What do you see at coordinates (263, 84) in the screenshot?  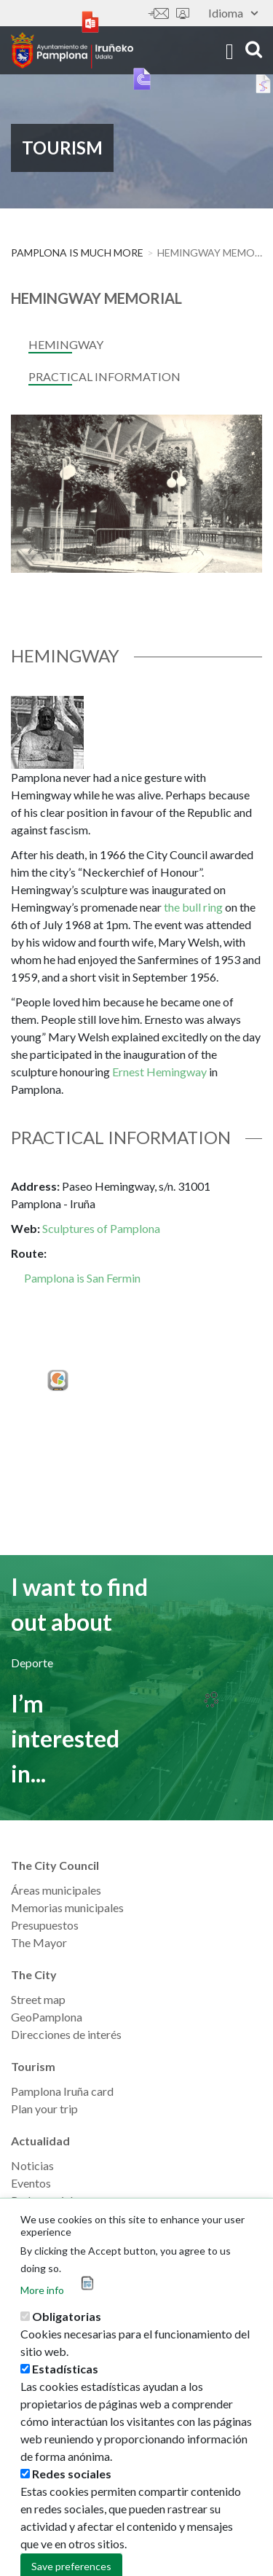 I see `an SVG image file` at bounding box center [263, 84].